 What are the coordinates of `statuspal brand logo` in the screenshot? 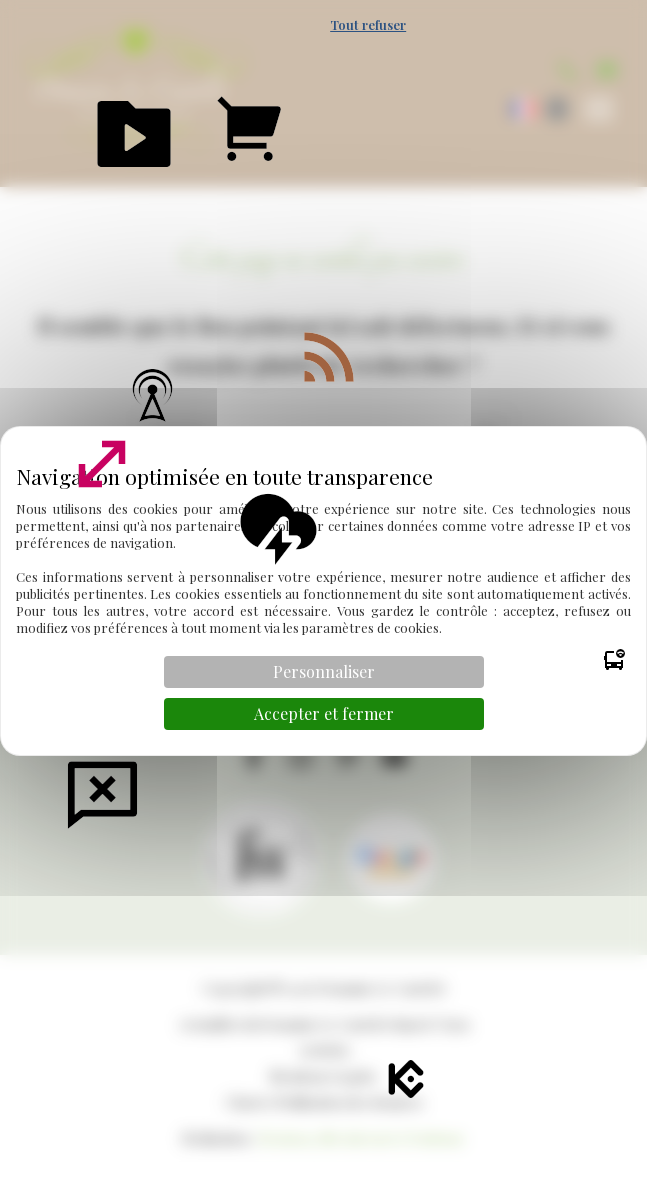 It's located at (152, 395).